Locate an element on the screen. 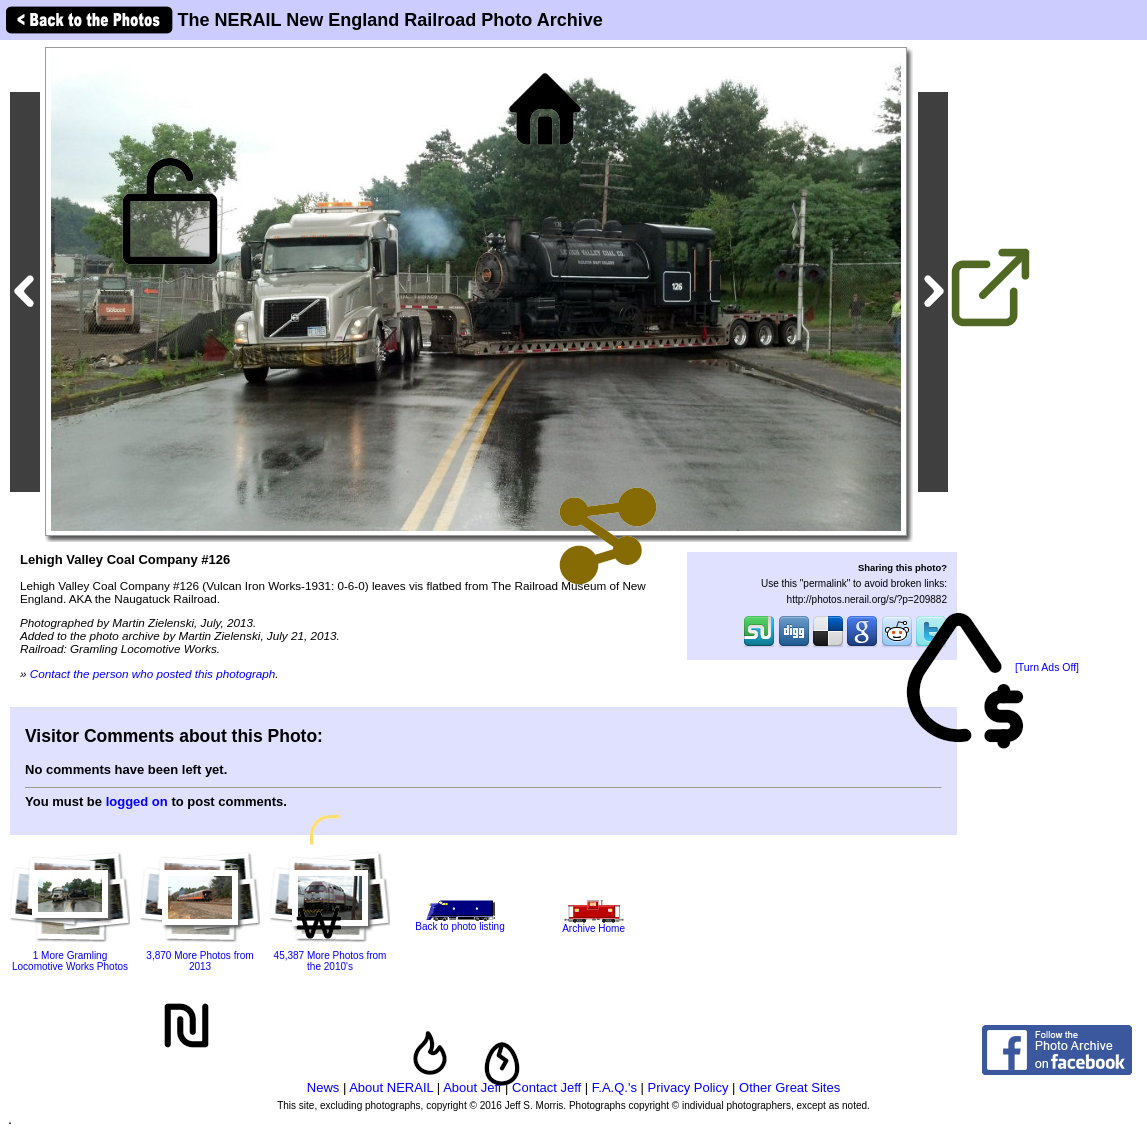 This screenshot has height=1127, width=1147. view trending or hot content is located at coordinates (430, 1054).